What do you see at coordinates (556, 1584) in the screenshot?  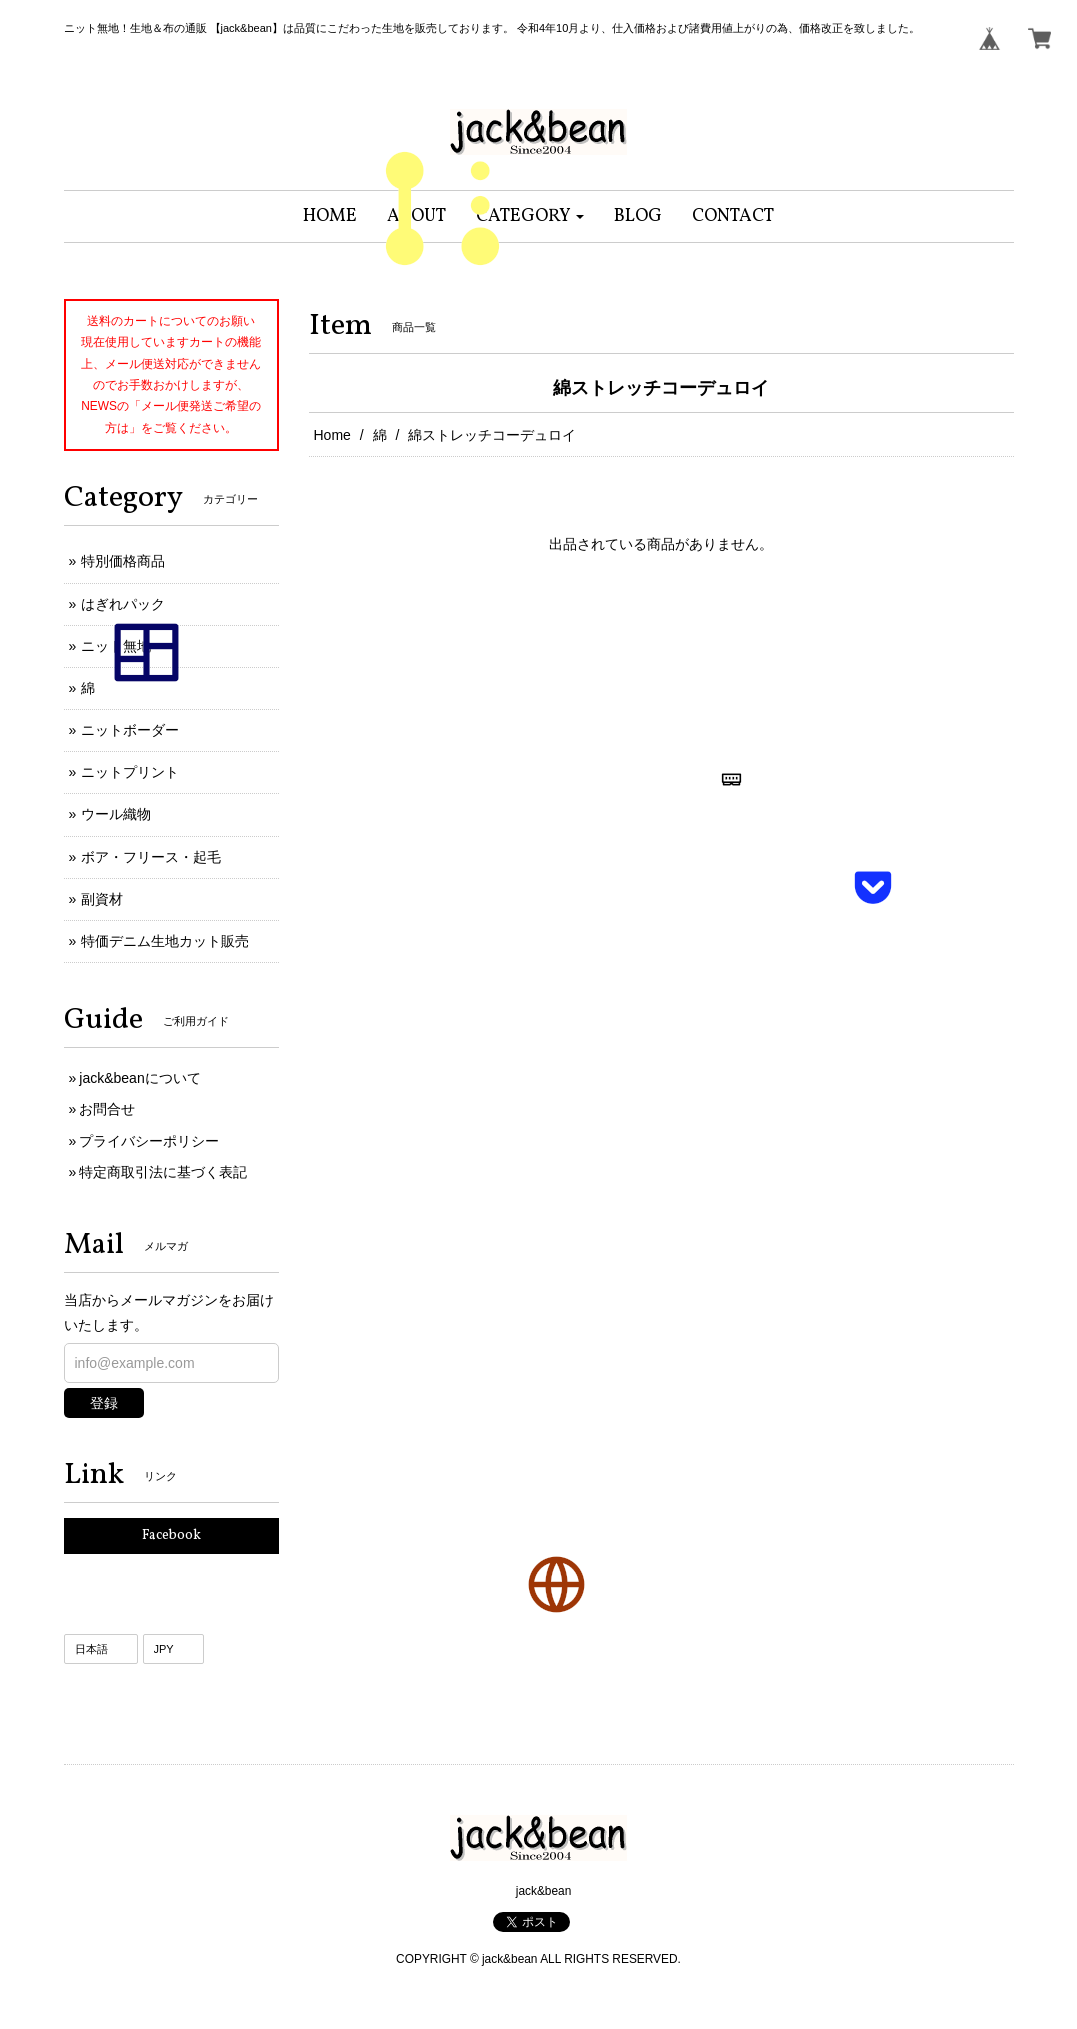 I see `switch to global or international settings` at bounding box center [556, 1584].